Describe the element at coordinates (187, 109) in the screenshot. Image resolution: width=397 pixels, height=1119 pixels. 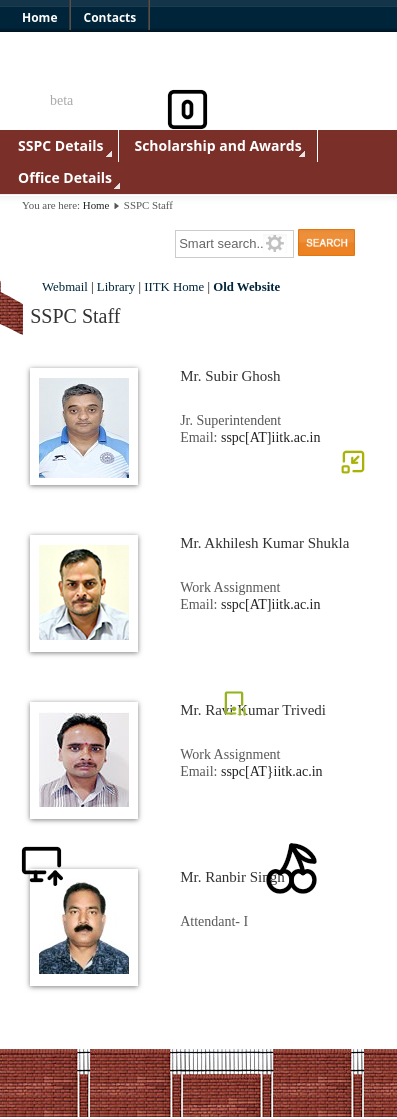
I see `represents the letter "o" in a text or keyboard input` at that location.